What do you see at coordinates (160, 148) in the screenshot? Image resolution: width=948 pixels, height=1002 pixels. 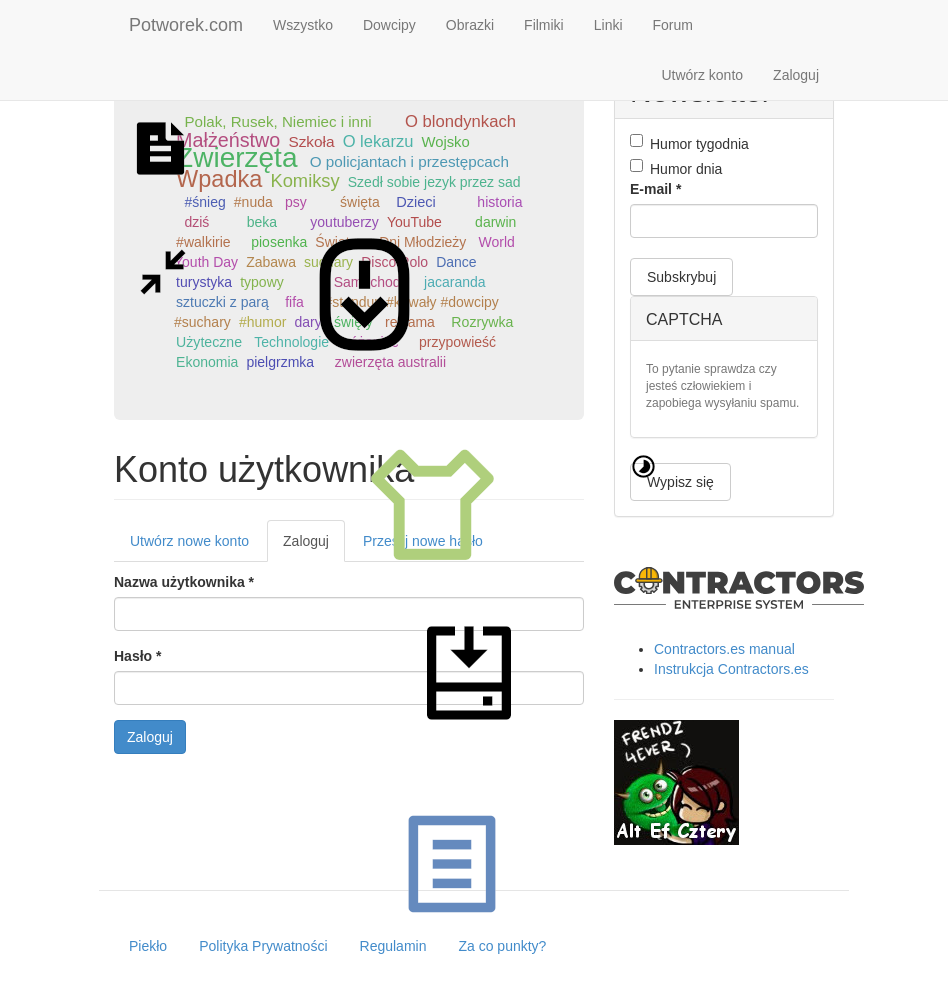 I see `view document details` at bounding box center [160, 148].